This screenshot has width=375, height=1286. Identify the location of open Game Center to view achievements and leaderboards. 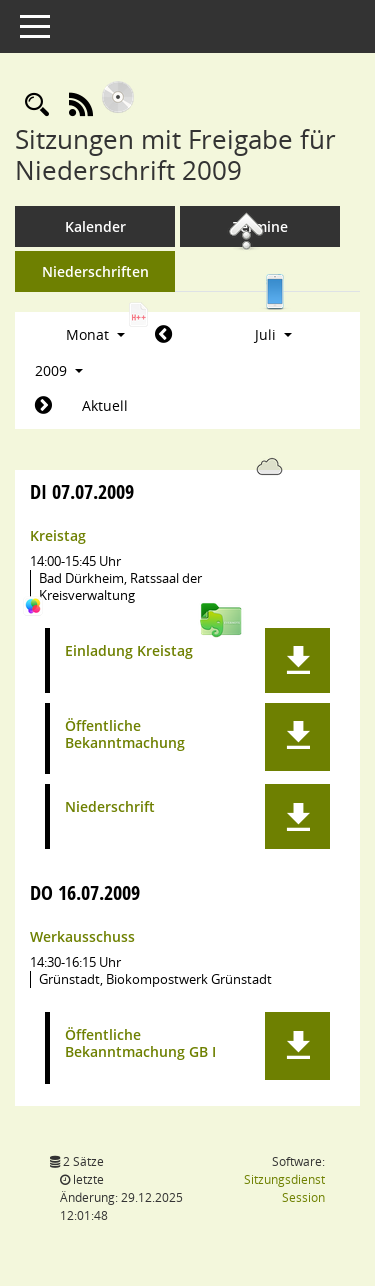
(33, 606).